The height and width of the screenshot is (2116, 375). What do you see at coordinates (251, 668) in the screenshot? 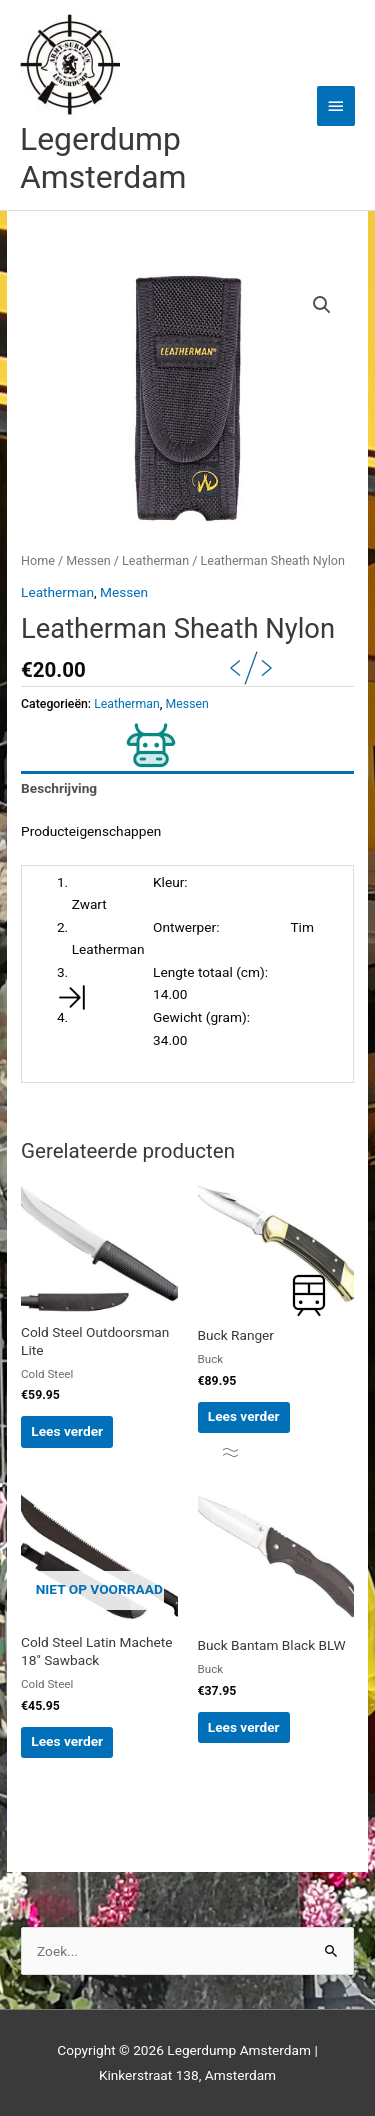
I see `view or edit source code` at bounding box center [251, 668].